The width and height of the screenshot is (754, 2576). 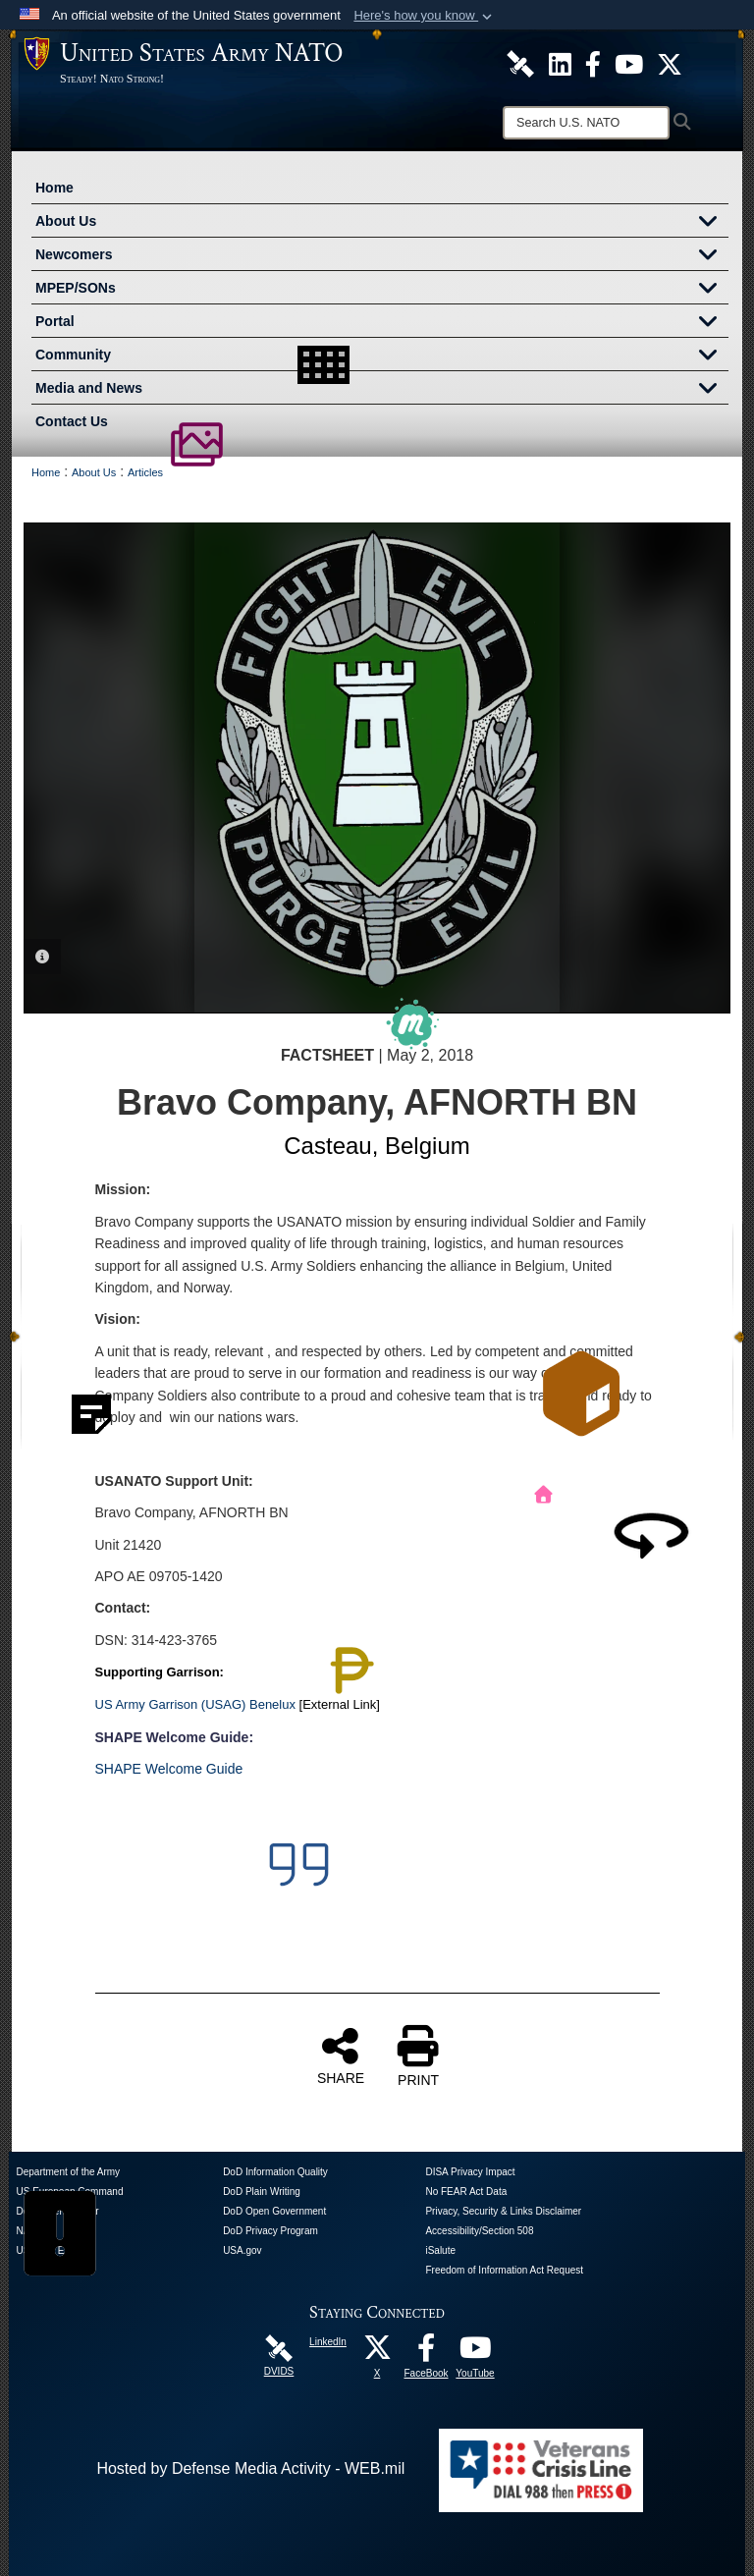 What do you see at coordinates (91, 1414) in the screenshot?
I see `create a new sticky note` at bounding box center [91, 1414].